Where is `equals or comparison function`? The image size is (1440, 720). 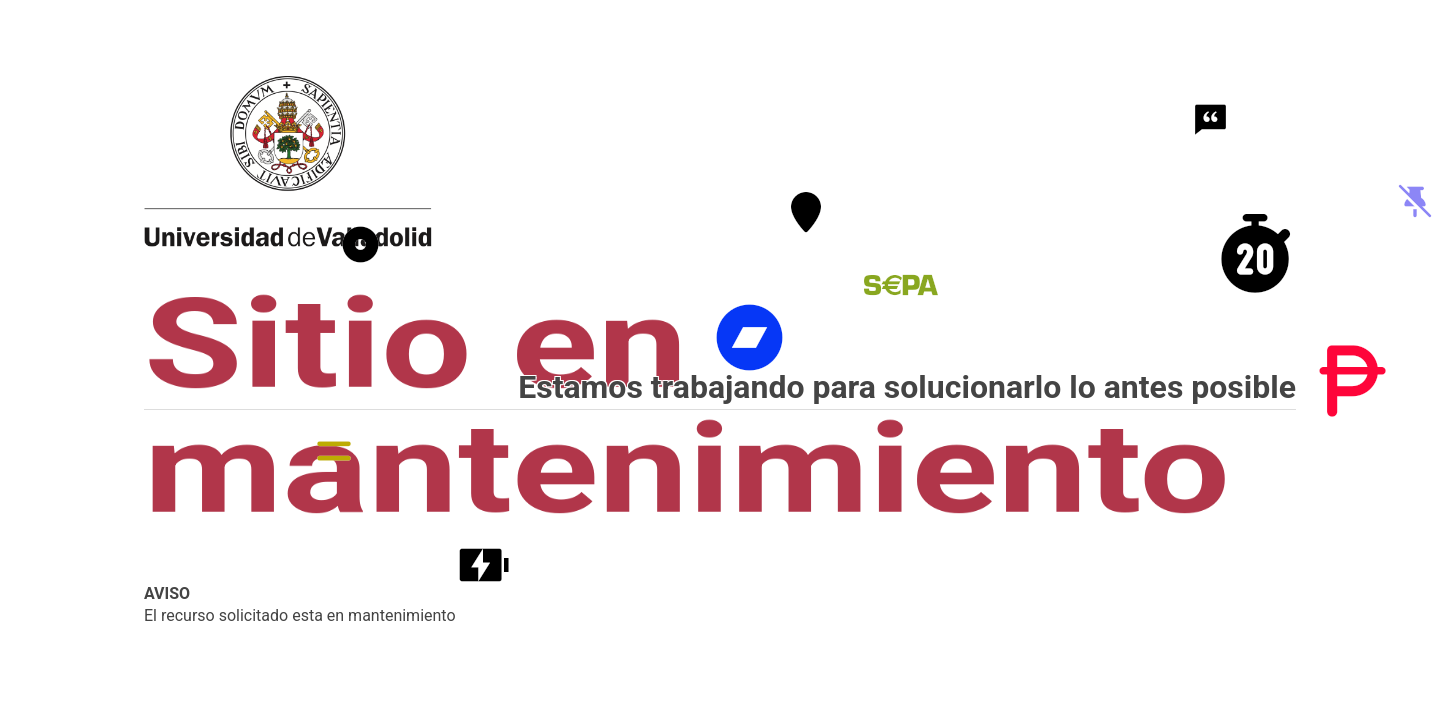
equals or comparison function is located at coordinates (334, 451).